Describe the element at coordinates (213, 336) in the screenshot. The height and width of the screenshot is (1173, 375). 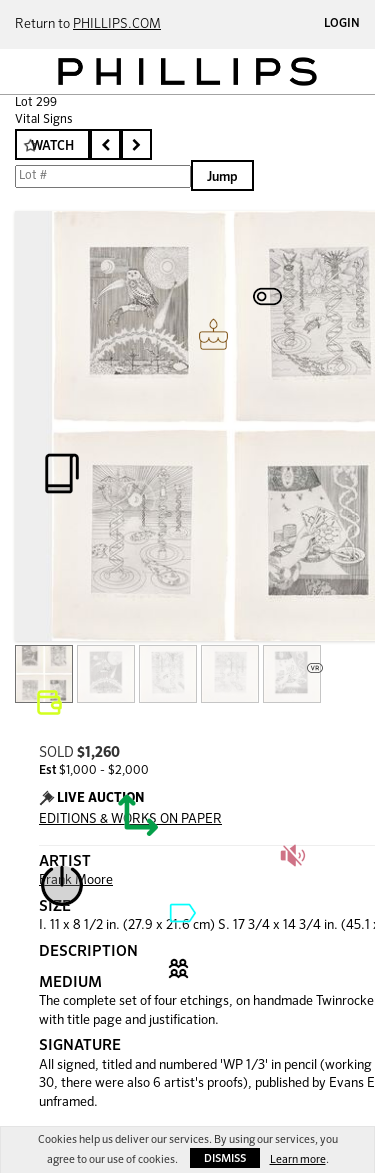
I see `view birthday or celebration reminders` at that location.